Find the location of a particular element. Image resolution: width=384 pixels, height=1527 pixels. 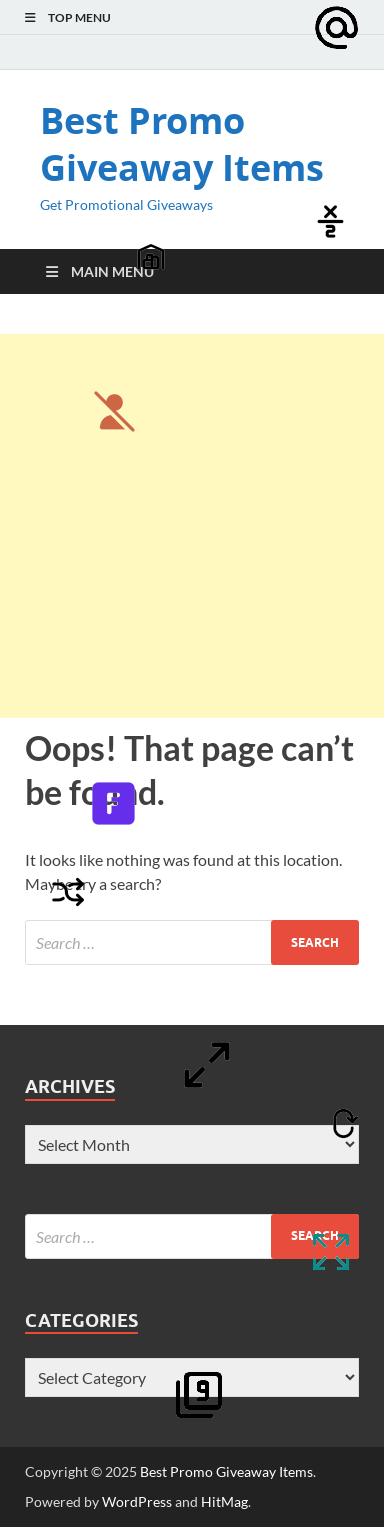

block or remove a user is located at coordinates (114, 411).